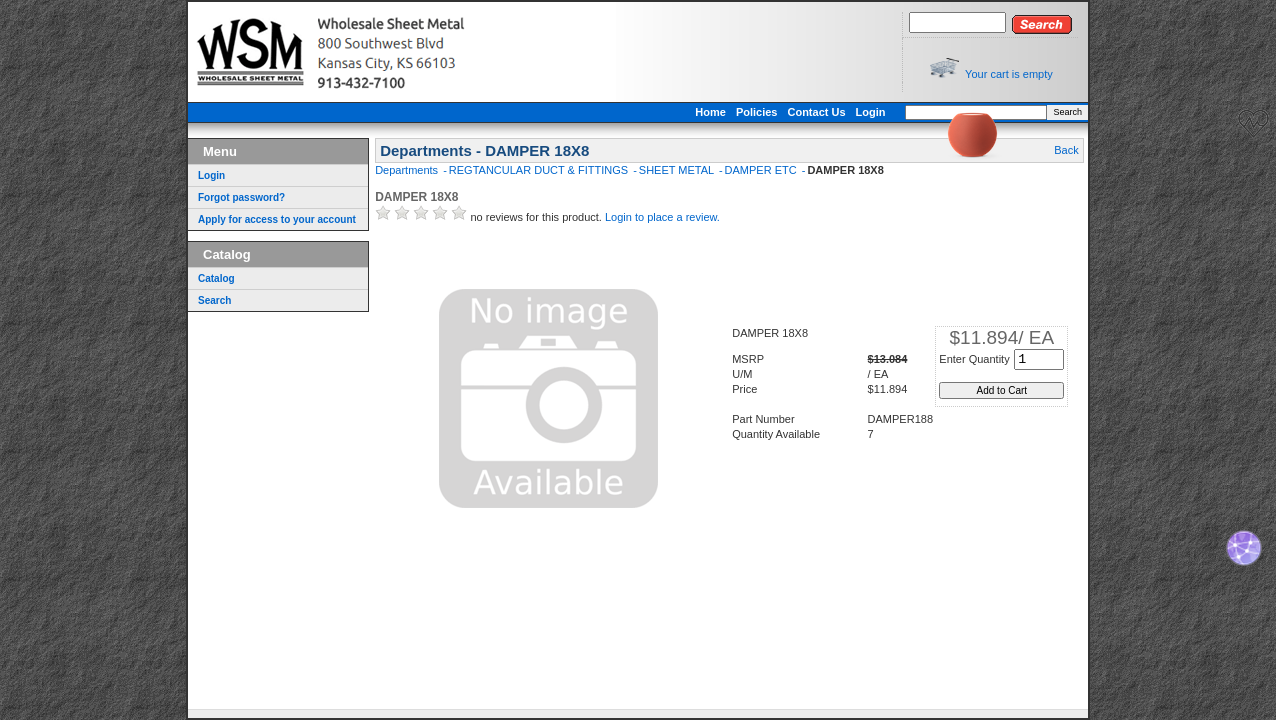 Image resolution: width=1276 pixels, height=720 pixels. Describe the element at coordinates (972, 139) in the screenshot. I see `HomePod mini smart speaker in orange` at that location.